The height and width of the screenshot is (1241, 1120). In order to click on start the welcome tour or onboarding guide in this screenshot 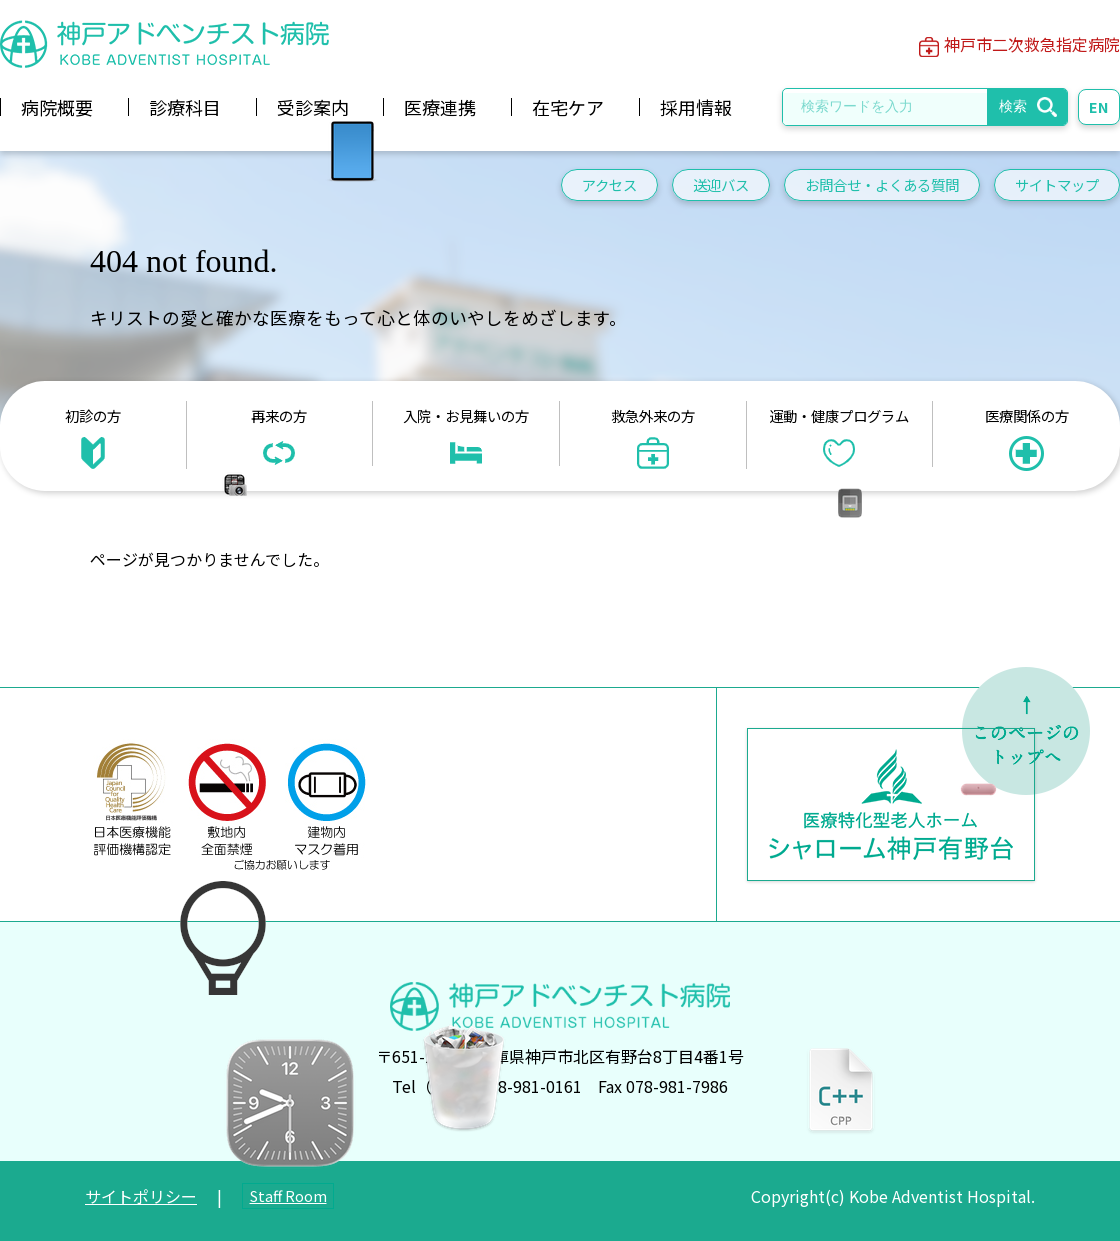, I will do `click(223, 938)`.